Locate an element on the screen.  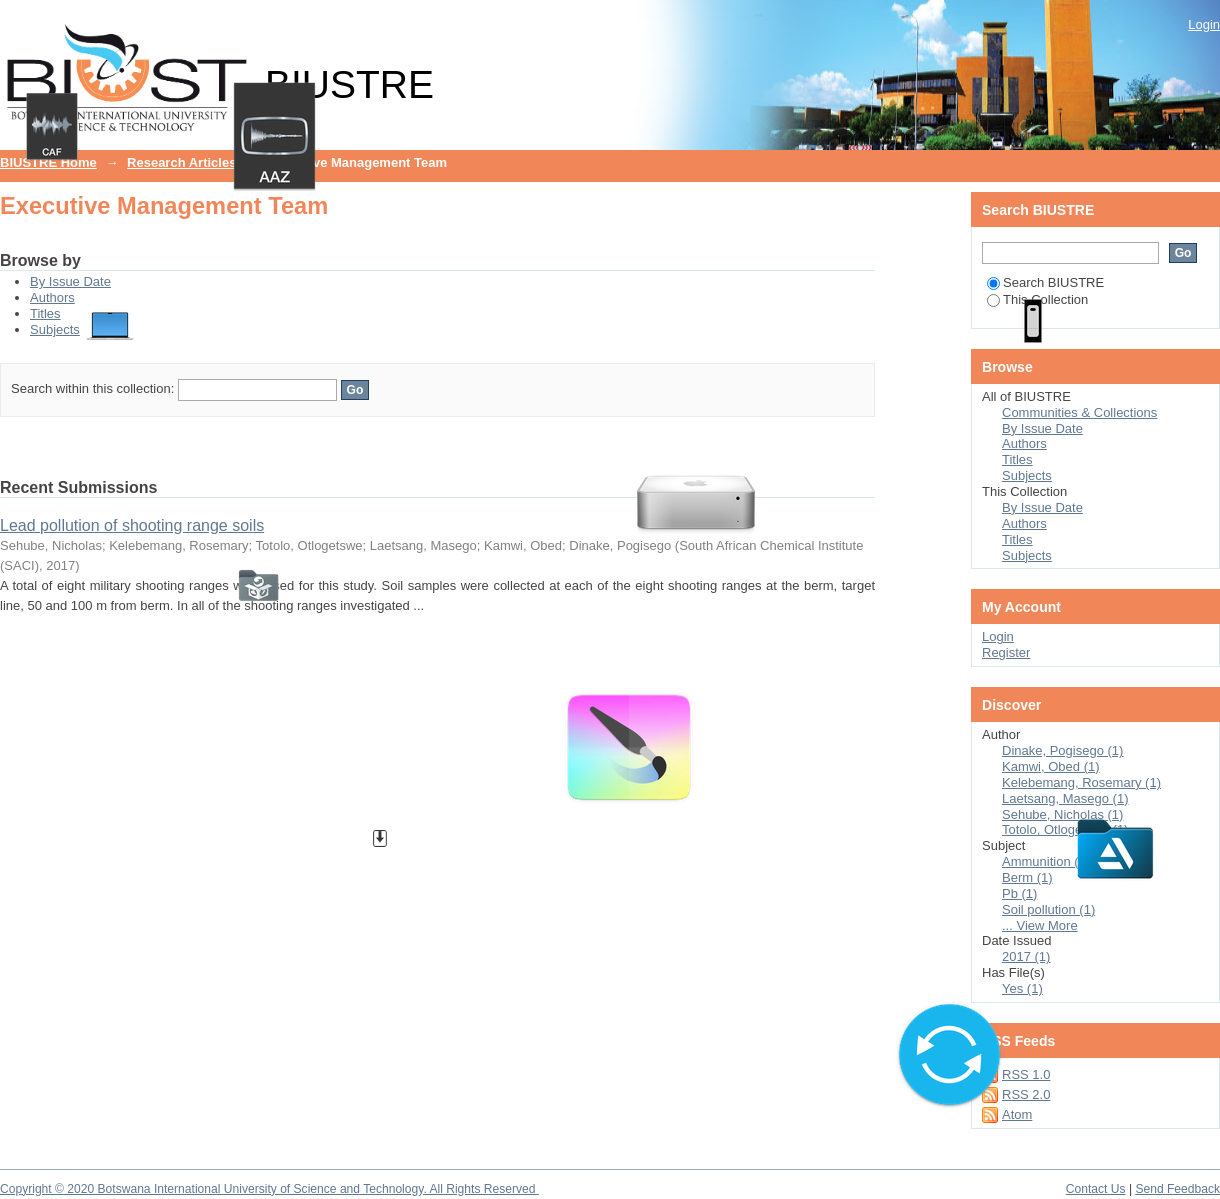
open a Krita project file is located at coordinates (629, 743).